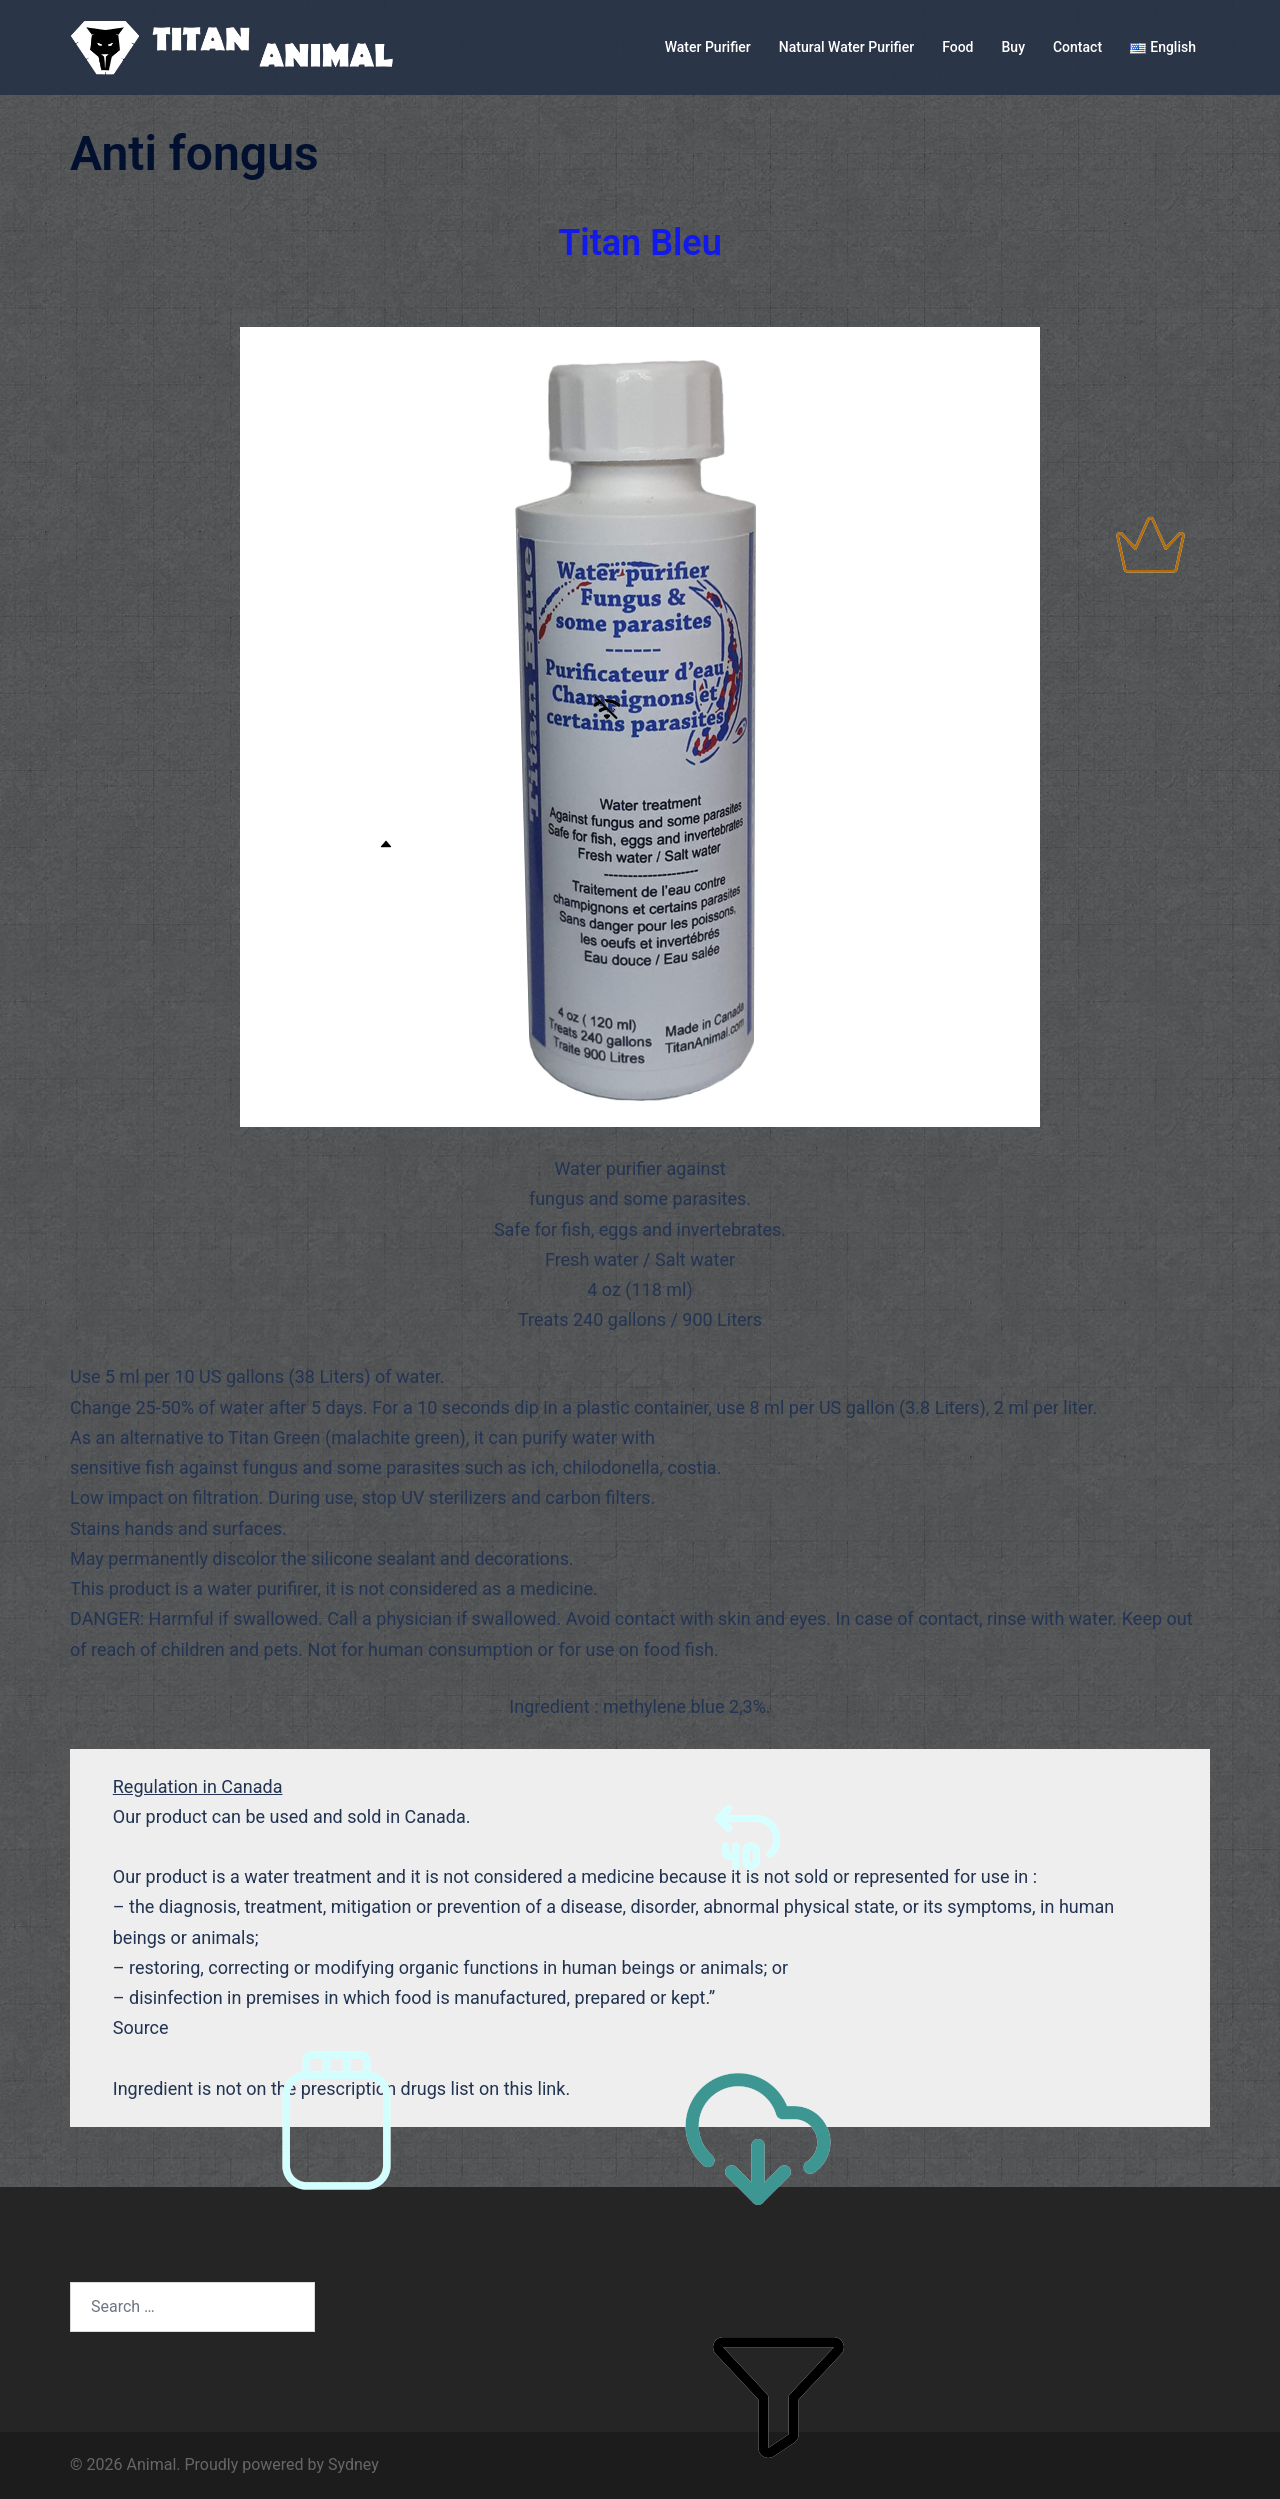 This screenshot has height=2499, width=1280. I want to click on download file from cloud storage, so click(758, 2139).